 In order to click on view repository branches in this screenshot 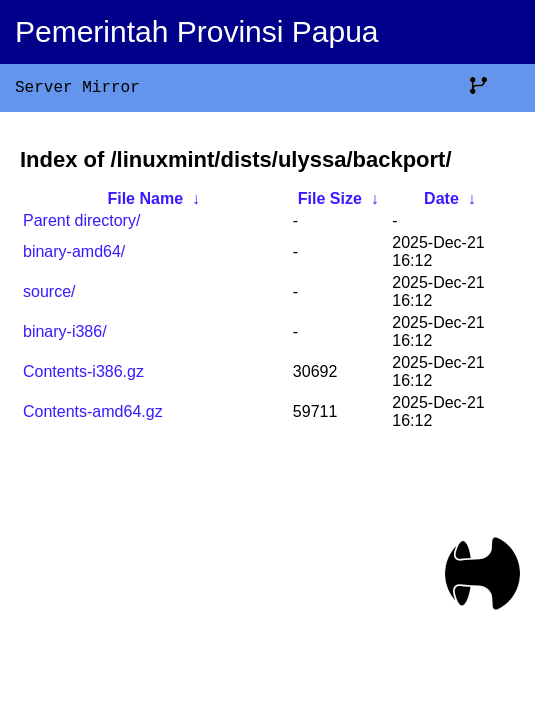, I will do `click(478, 85)`.